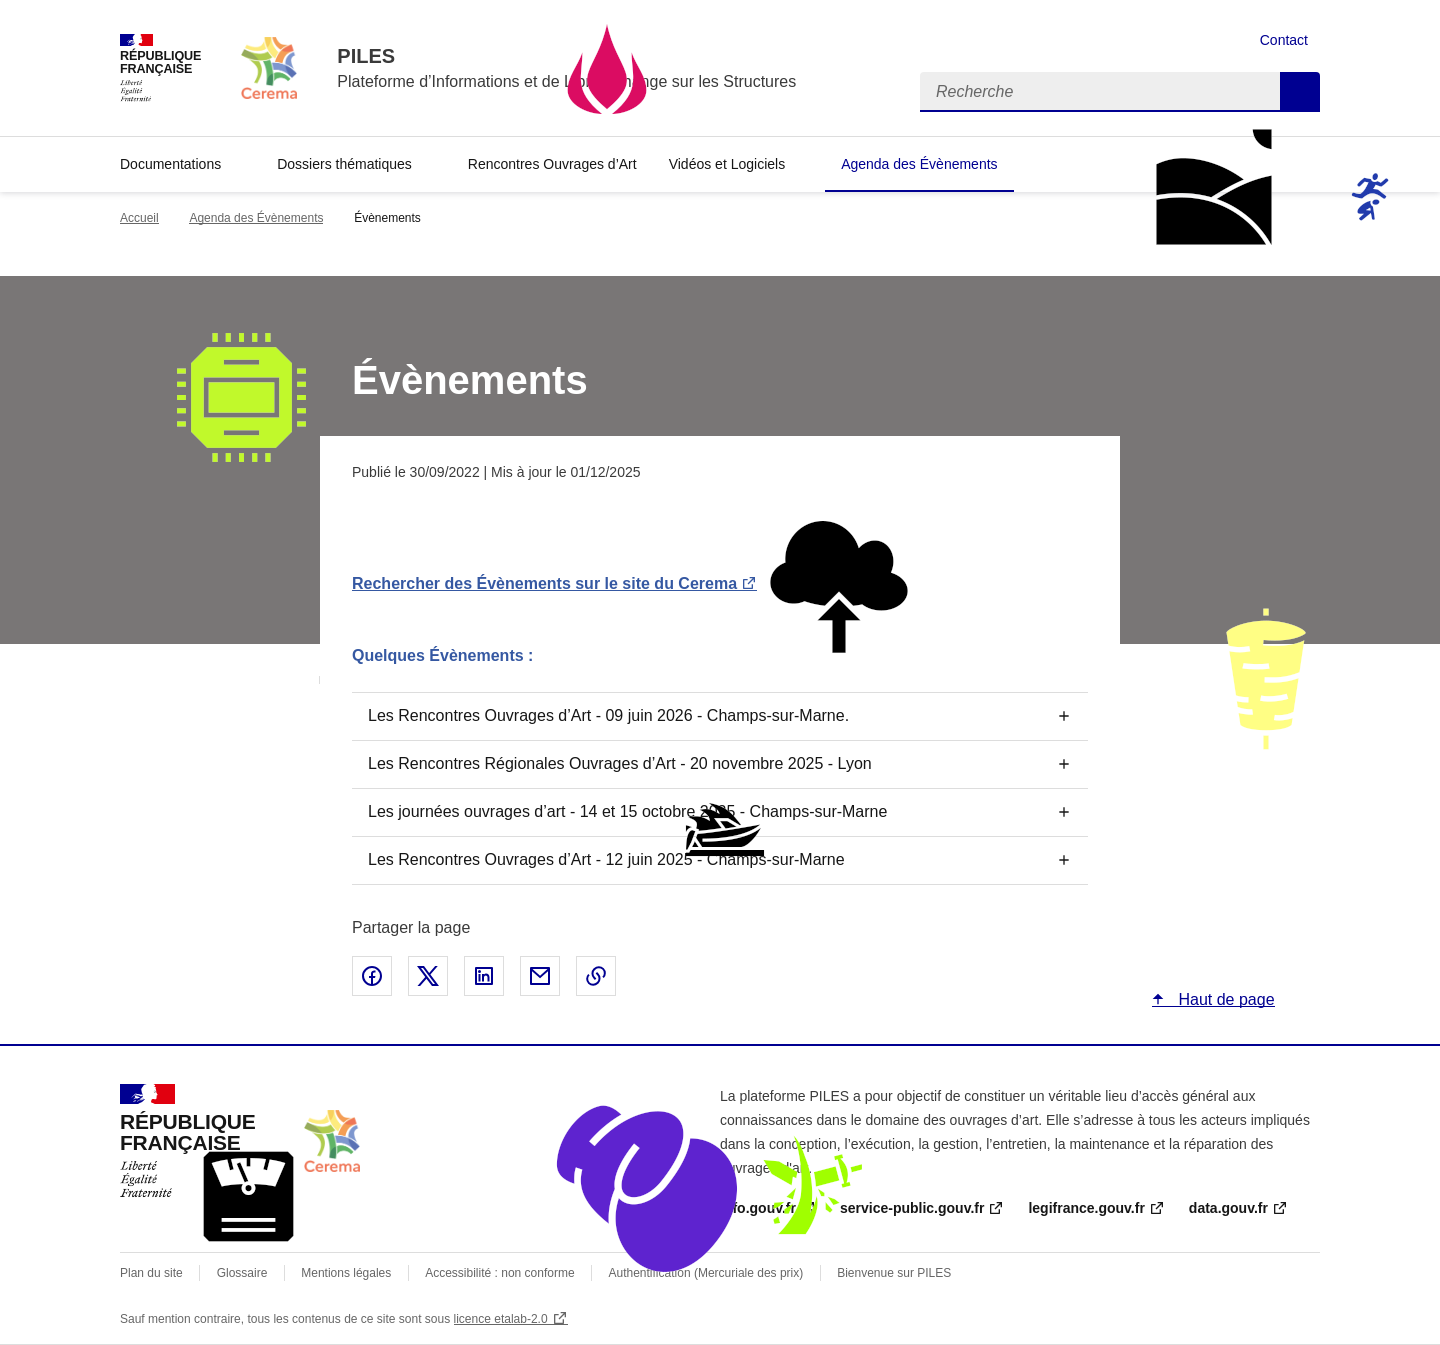  I want to click on indicates a broken or damaged weapon, so click(813, 1185).